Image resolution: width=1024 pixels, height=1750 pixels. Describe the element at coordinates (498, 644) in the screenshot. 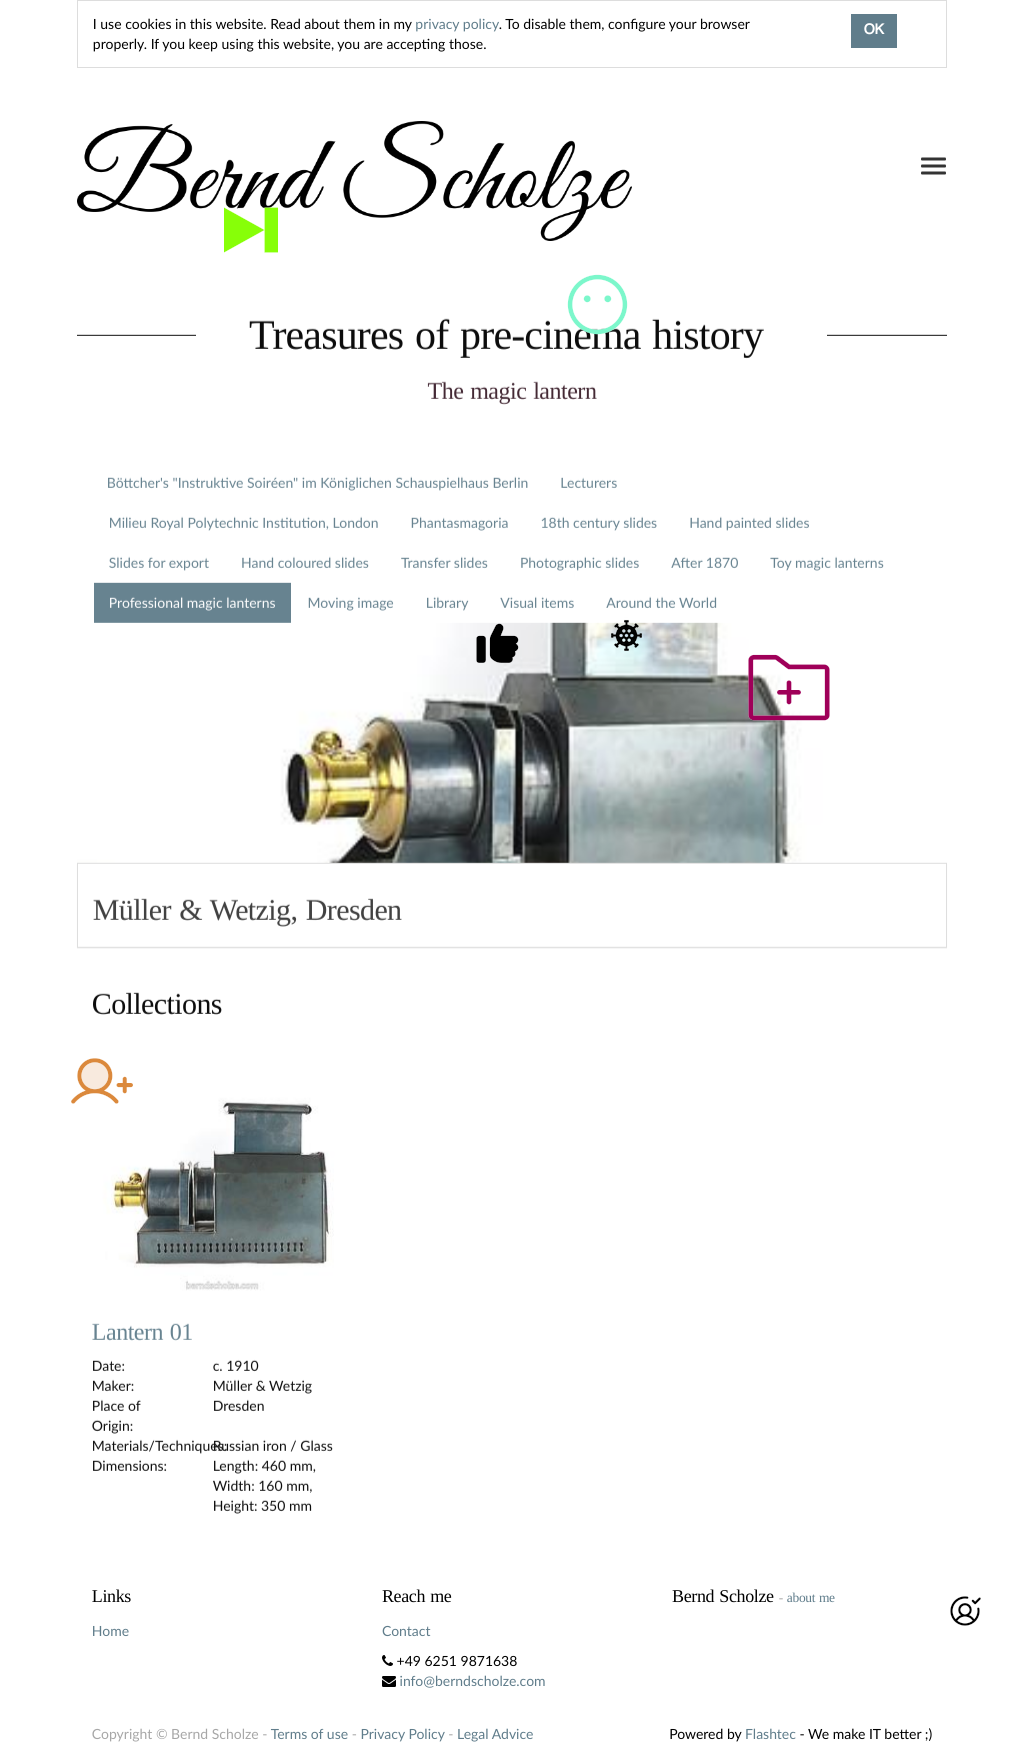

I see `like or upvote content` at that location.